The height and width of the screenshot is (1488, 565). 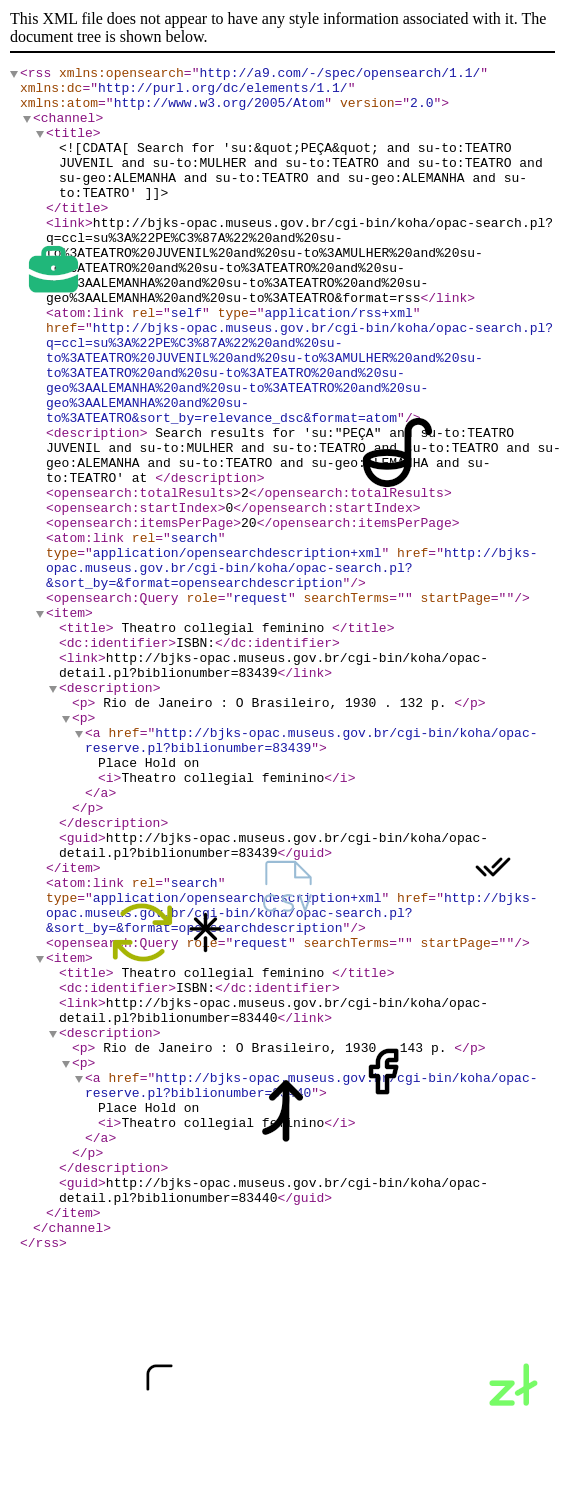 I want to click on link to linktree profile, so click(x=205, y=932).